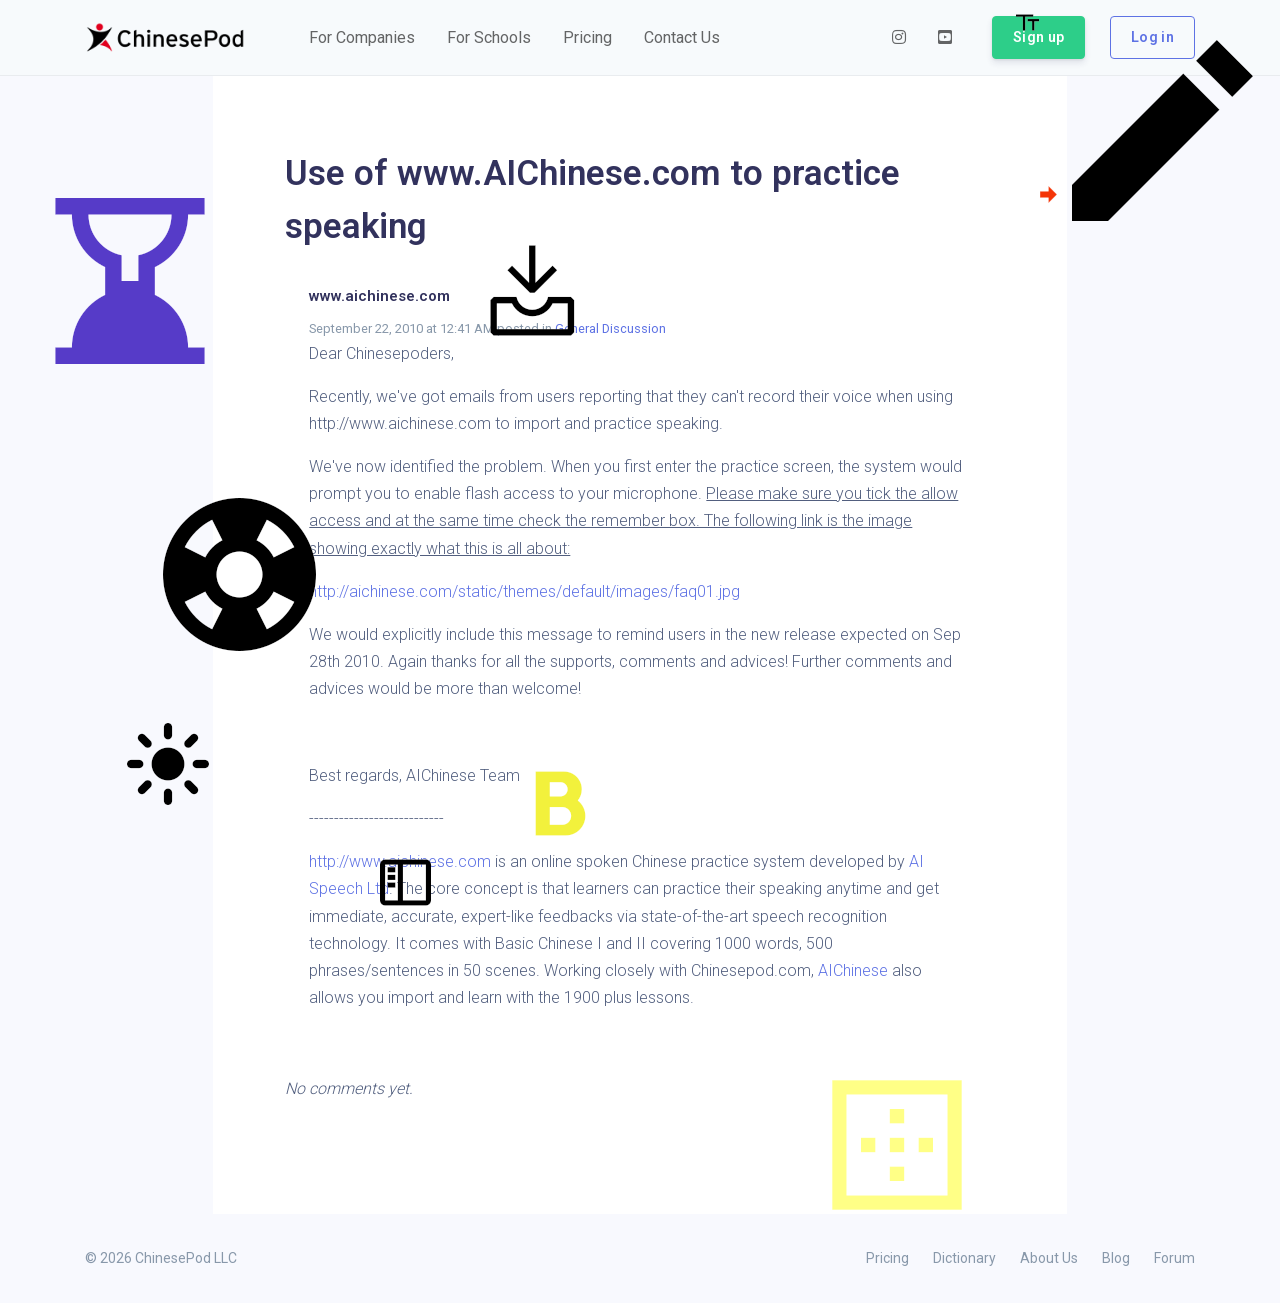 The width and height of the screenshot is (1280, 1303). I want to click on adjust text size settings, so click(1027, 22).